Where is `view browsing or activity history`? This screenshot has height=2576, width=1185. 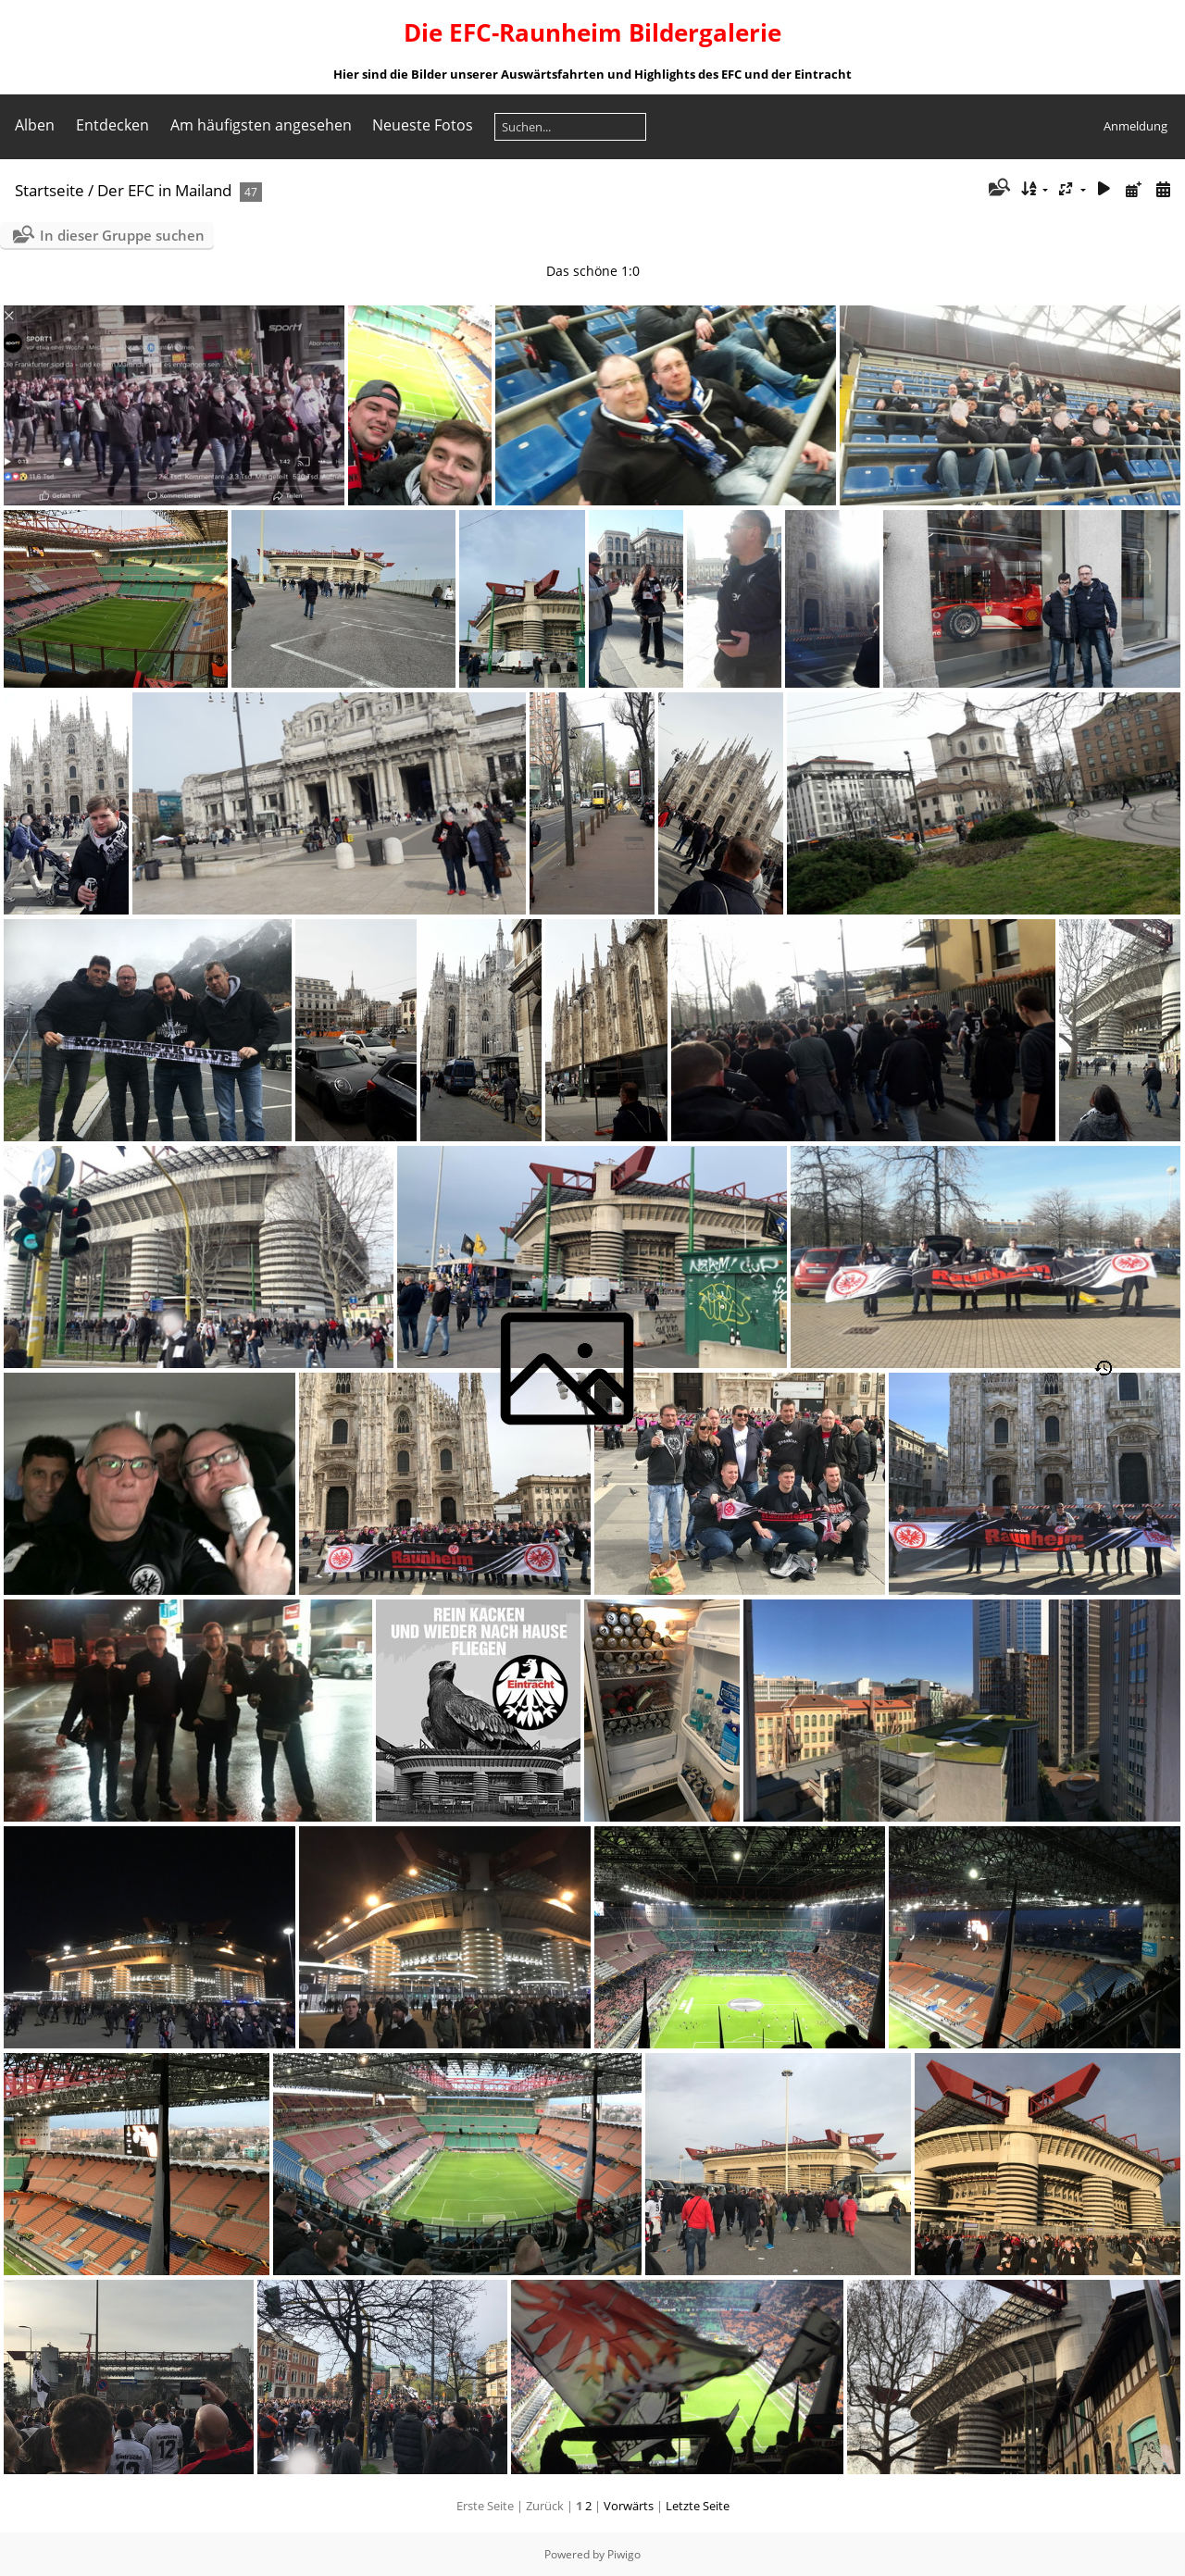
view browsing or activity history is located at coordinates (1104, 1368).